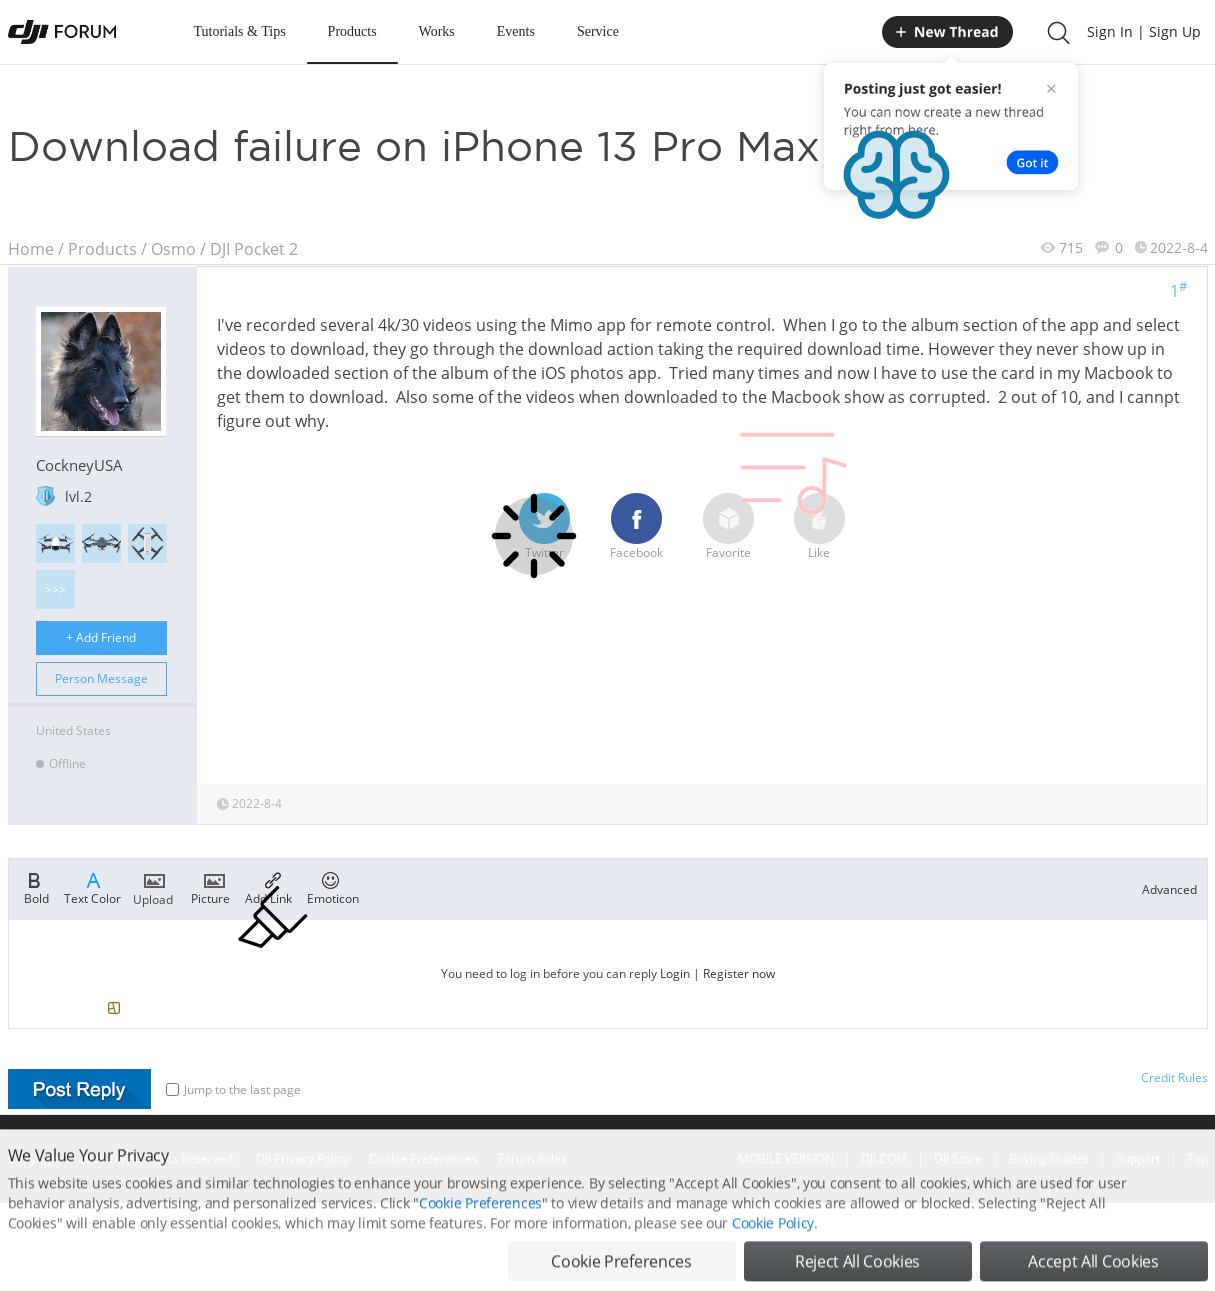 The width and height of the screenshot is (1215, 1291). Describe the element at coordinates (787, 467) in the screenshot. I see `view your music playlist` at that location.